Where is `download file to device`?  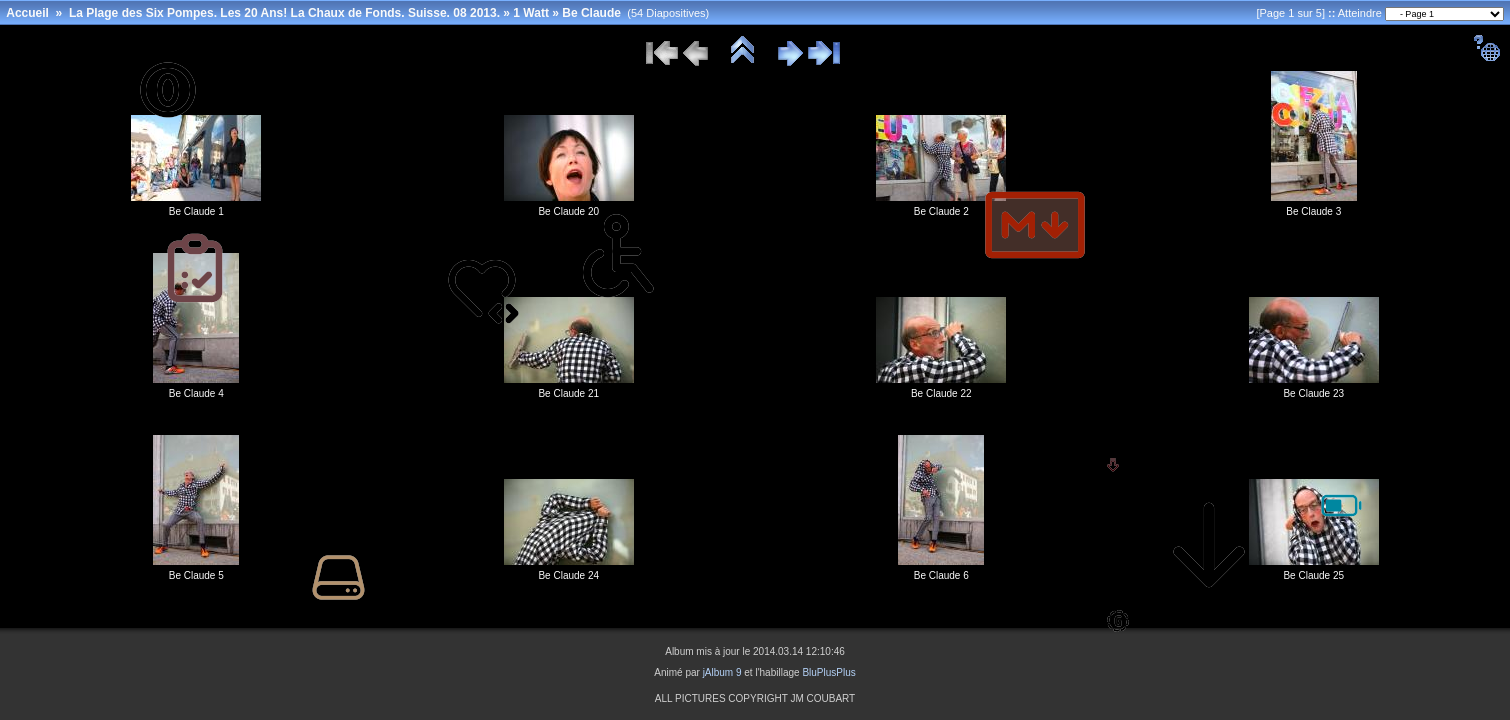
download file to device is located at coordinates (1113, 465).